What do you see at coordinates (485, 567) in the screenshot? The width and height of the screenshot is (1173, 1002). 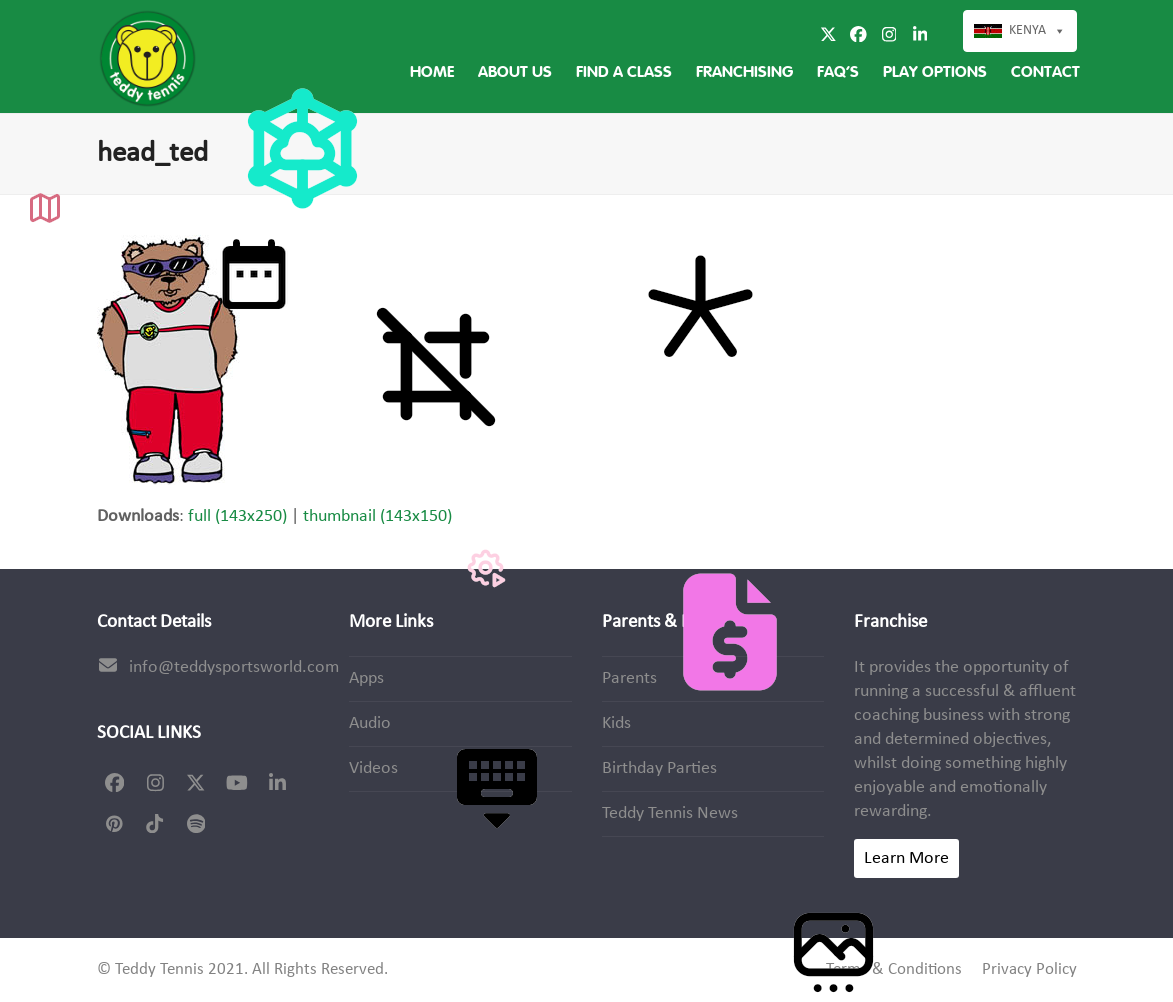 I see `access automation settings` at bounding box center [485, 567].